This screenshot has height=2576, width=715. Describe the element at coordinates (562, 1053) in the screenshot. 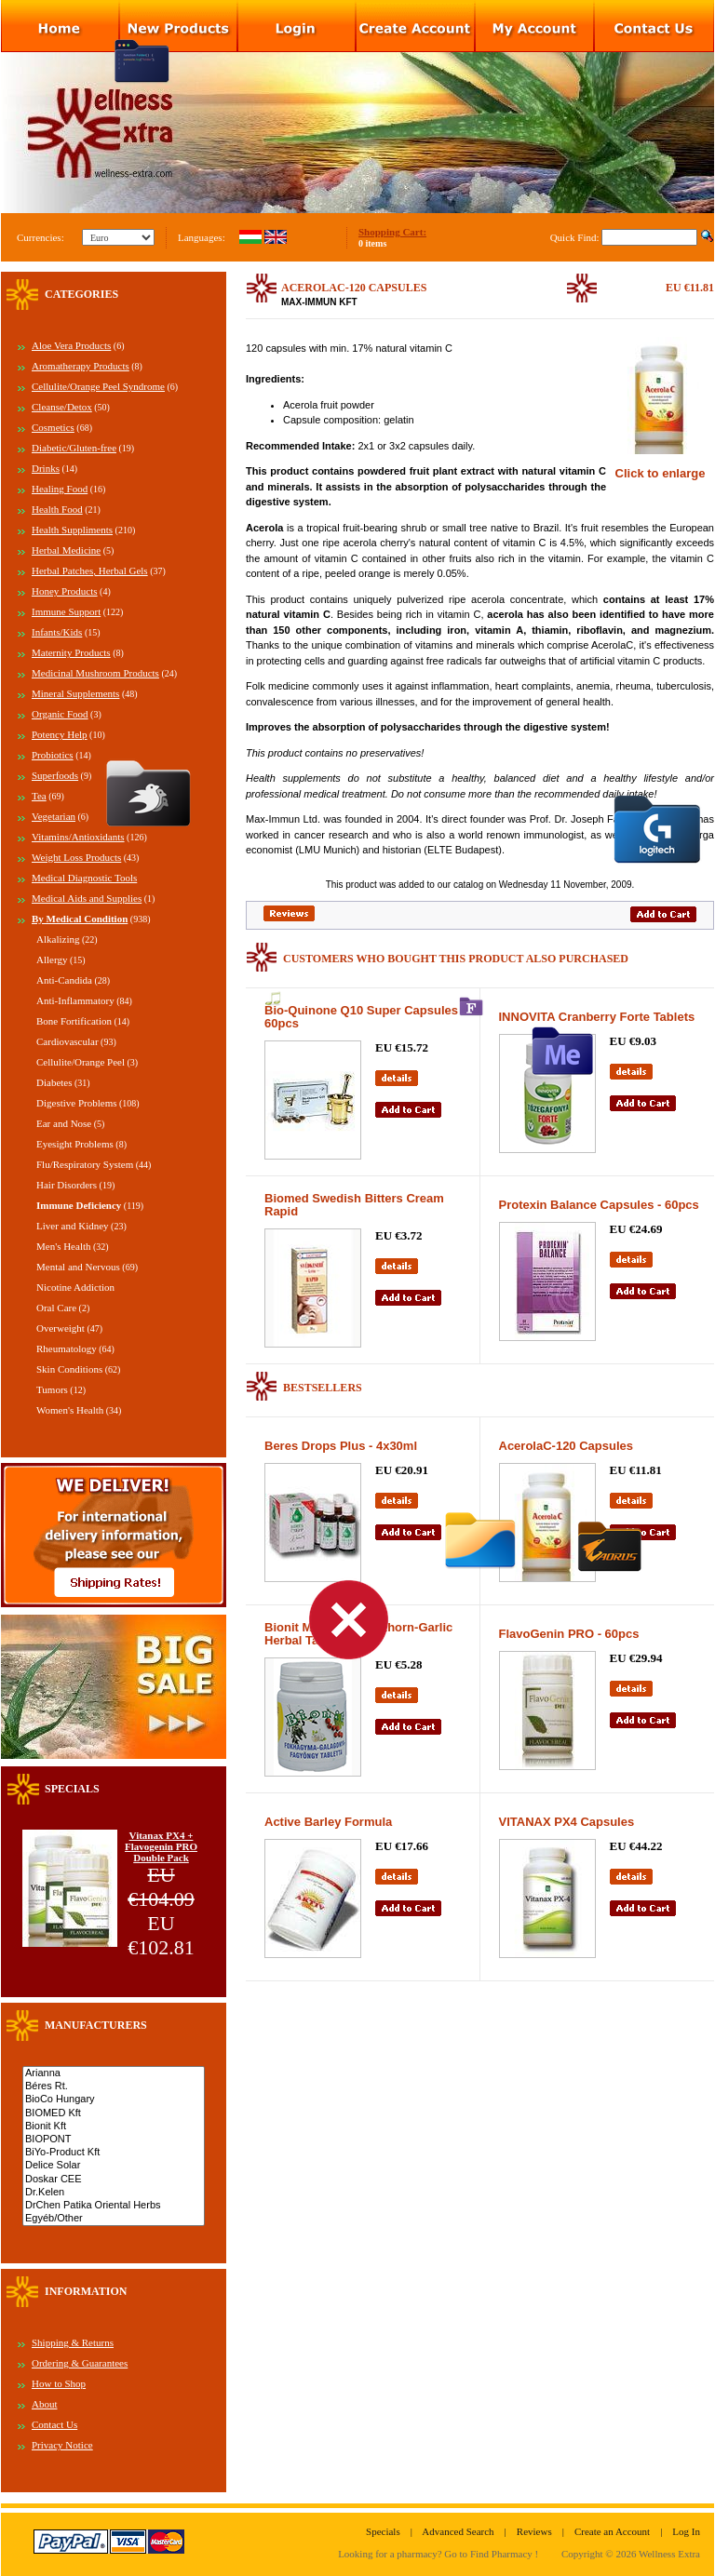

I see `open adobe media encoder project folder` at that location.